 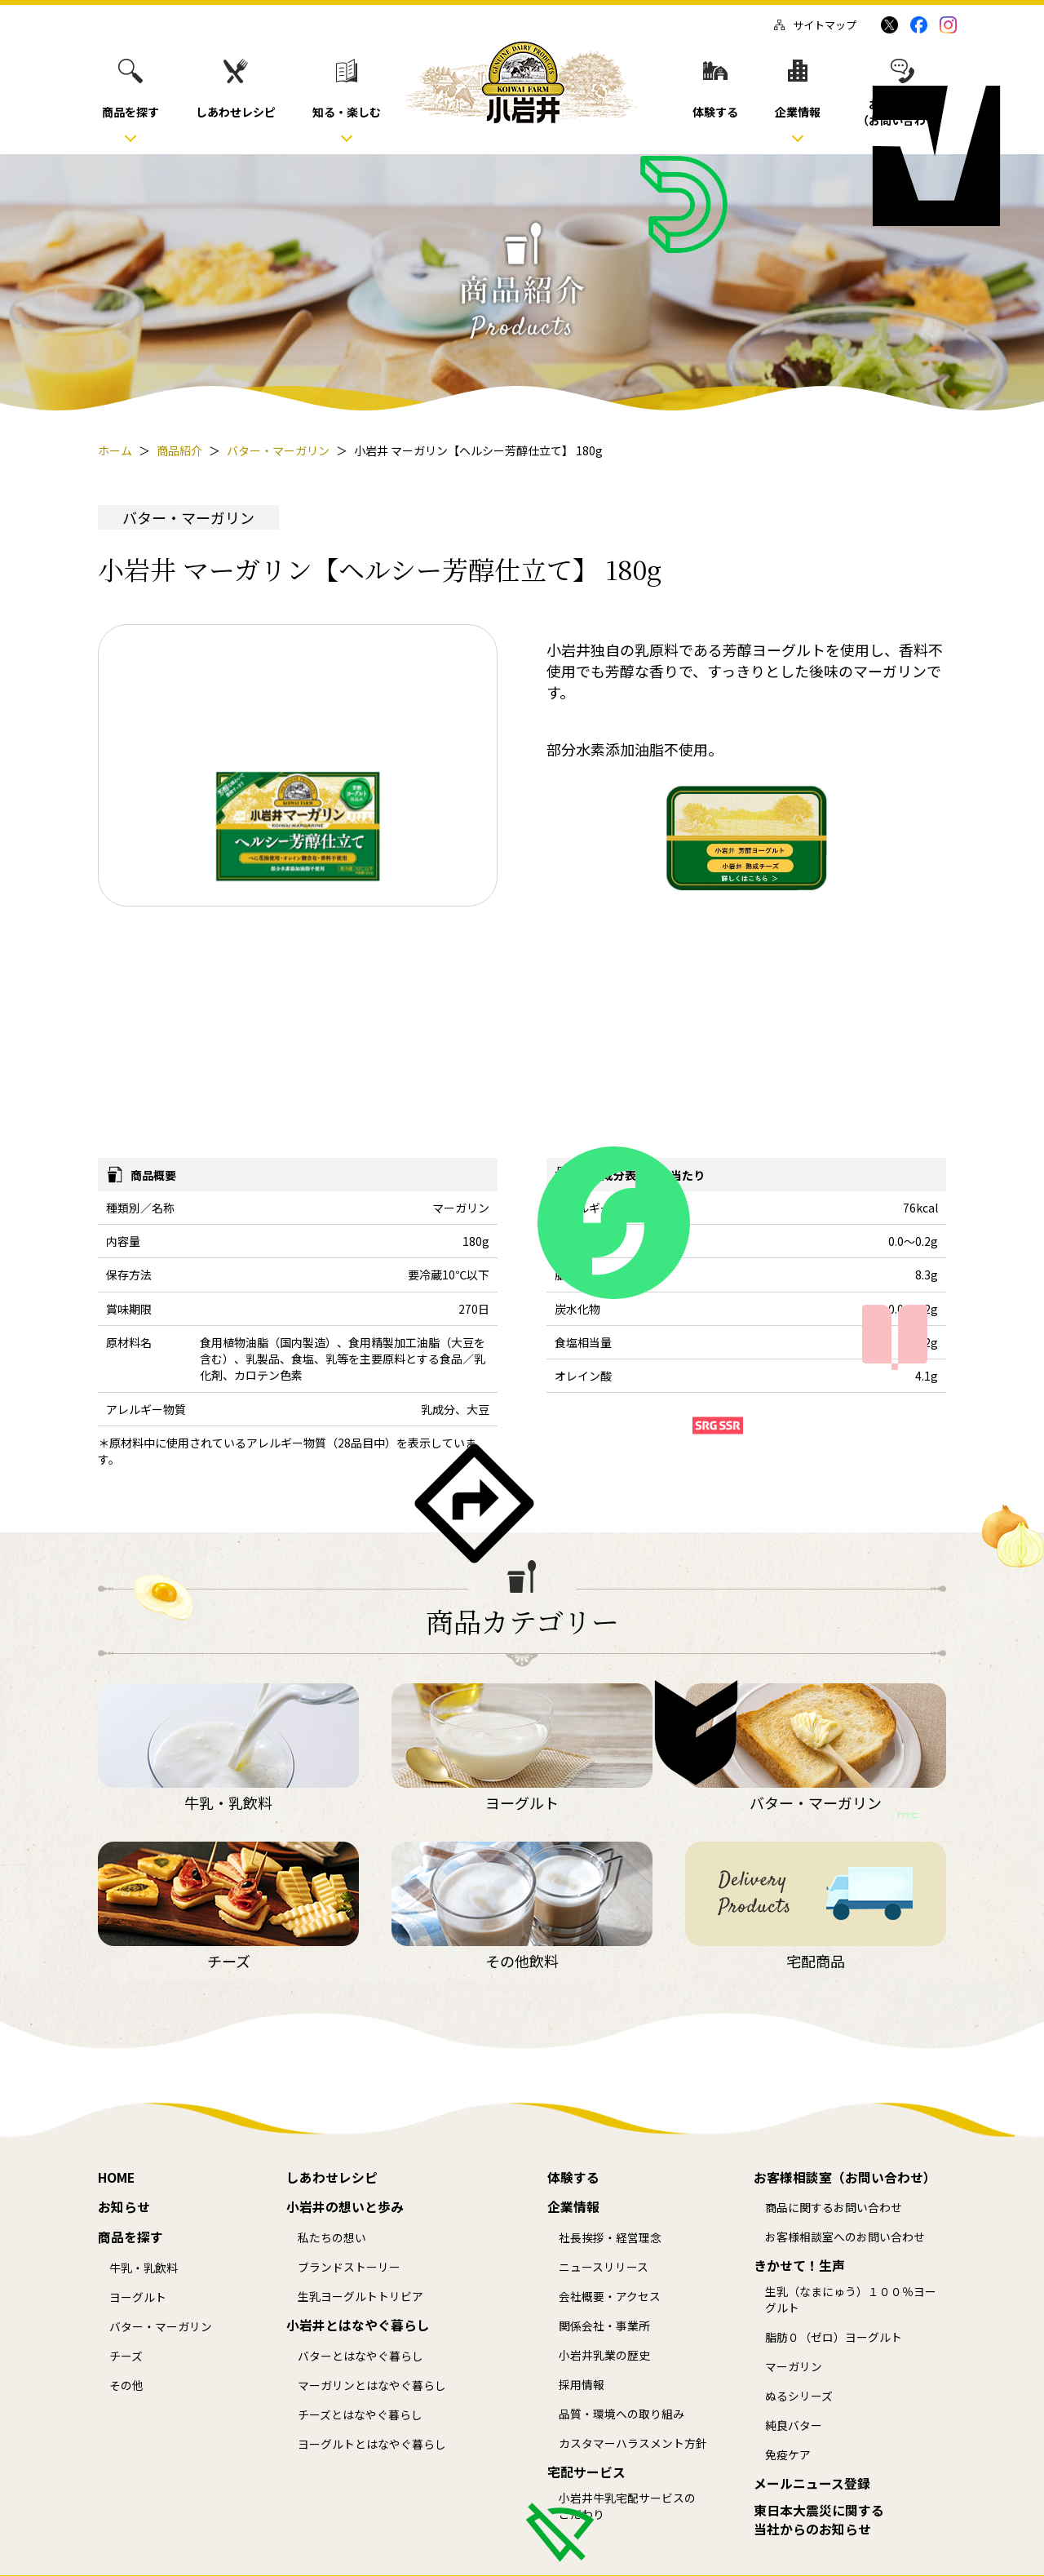 I want to click on indicates wifi is disabled or disconnected, so click(x=560, y=2534).